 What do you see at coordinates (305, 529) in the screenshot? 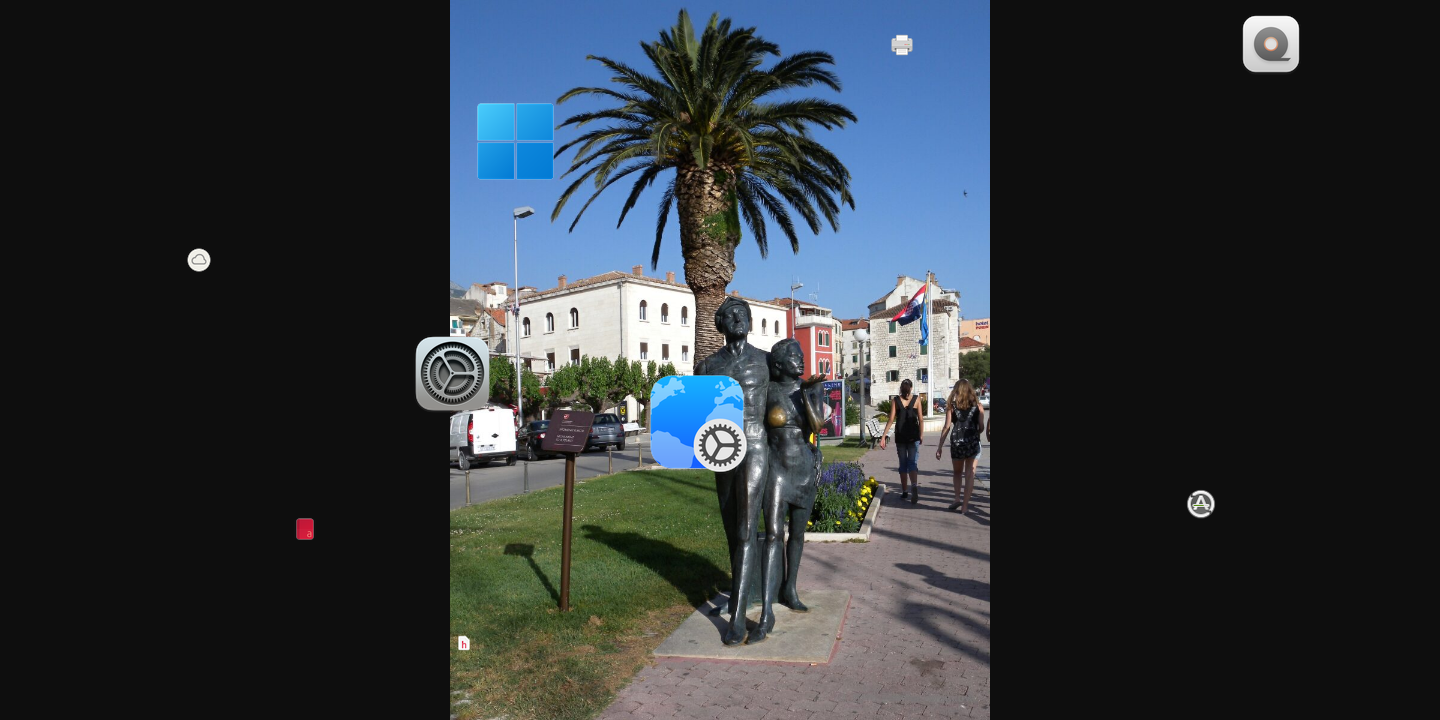
I see `open the dictionary app` at bounding box center [305, 529].